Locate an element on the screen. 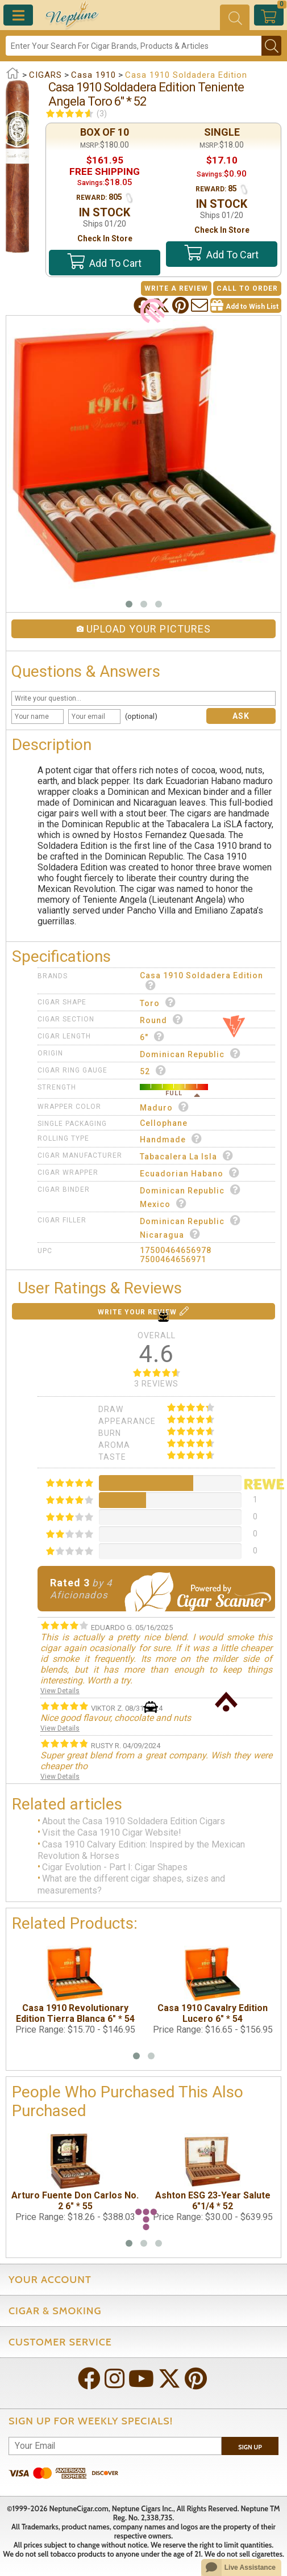  openfaas serverless platform logo is located at coordinates (163, 1316).